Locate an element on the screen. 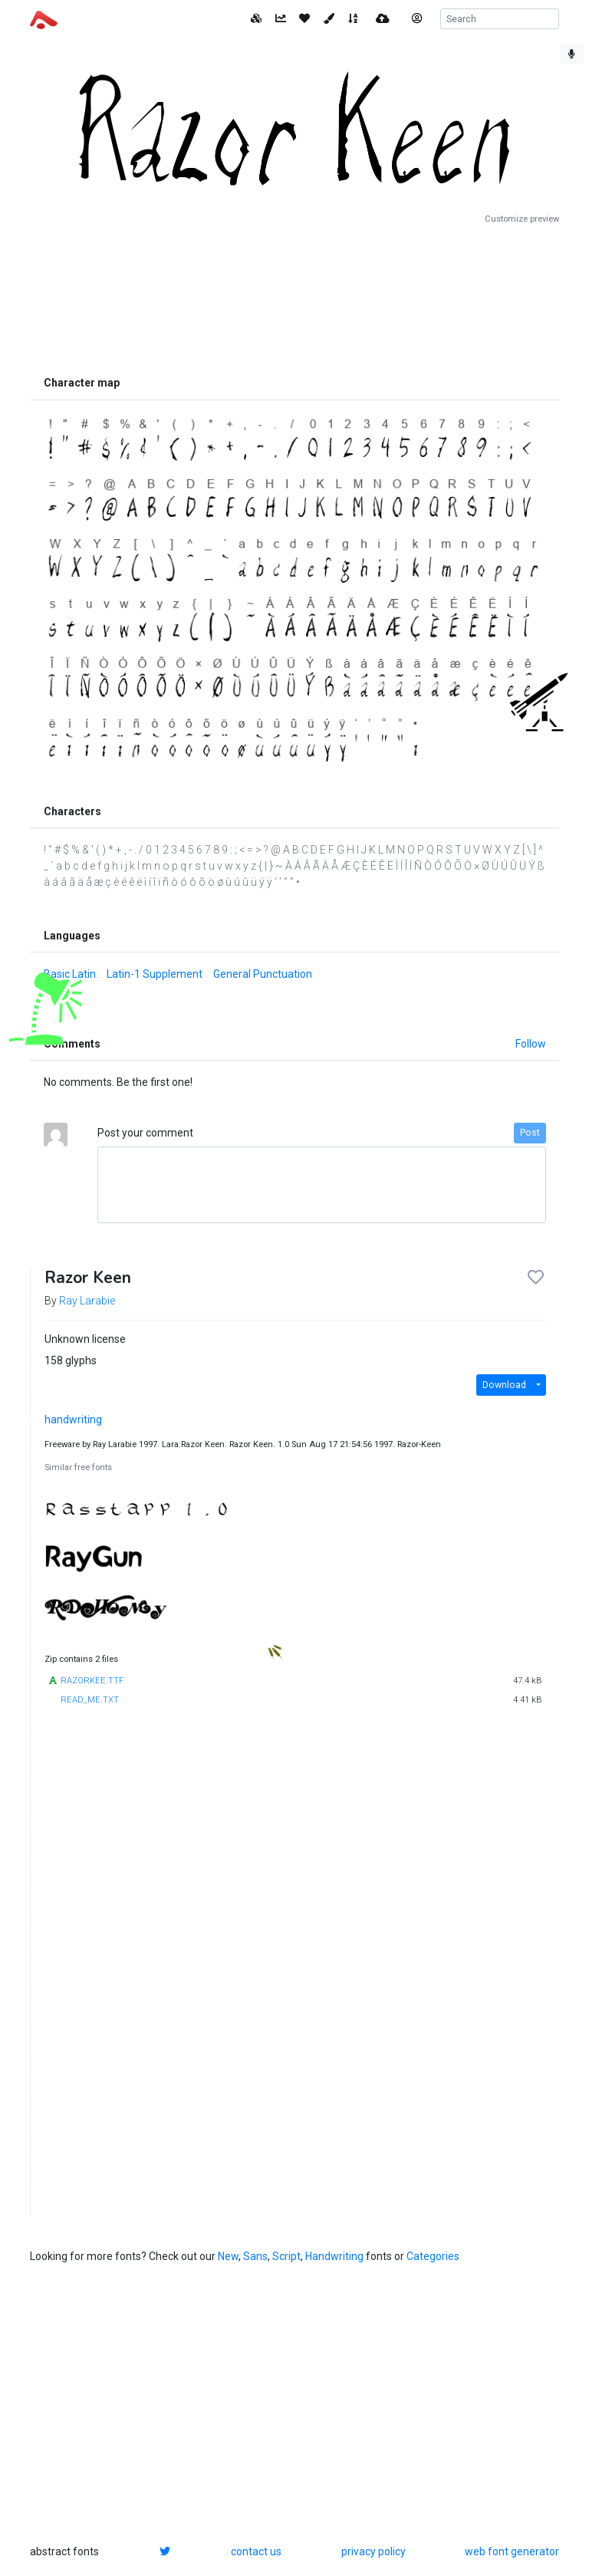  indicates acupuncture or needle-based treatment is located at coordinates (276, 1653).